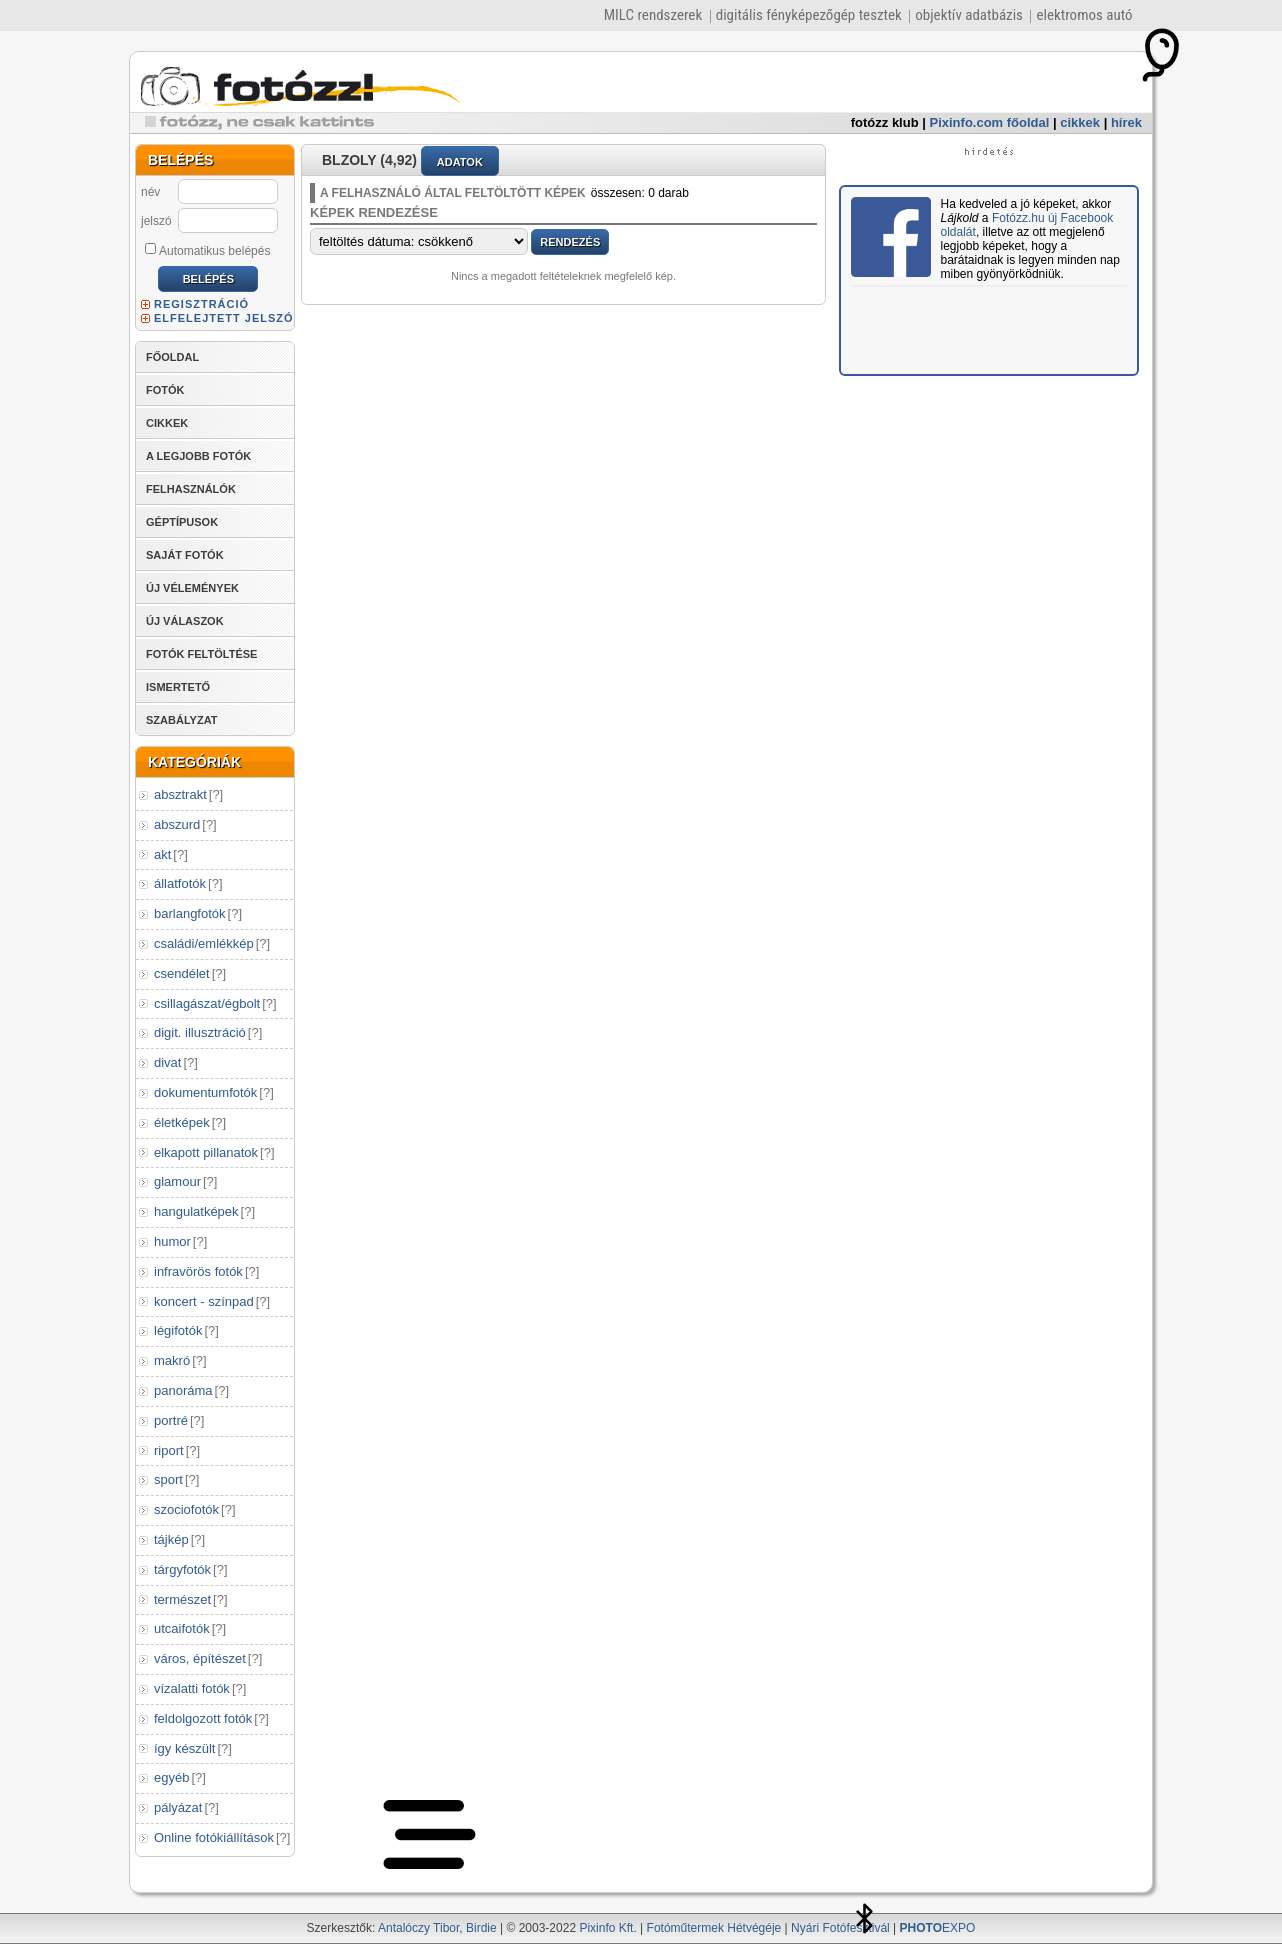 The image size is (1282, 1944). Describe the element at coordinates (864, 1918) in the screenshot. I see `toggle bluetooth connectivity on or off` at that location.